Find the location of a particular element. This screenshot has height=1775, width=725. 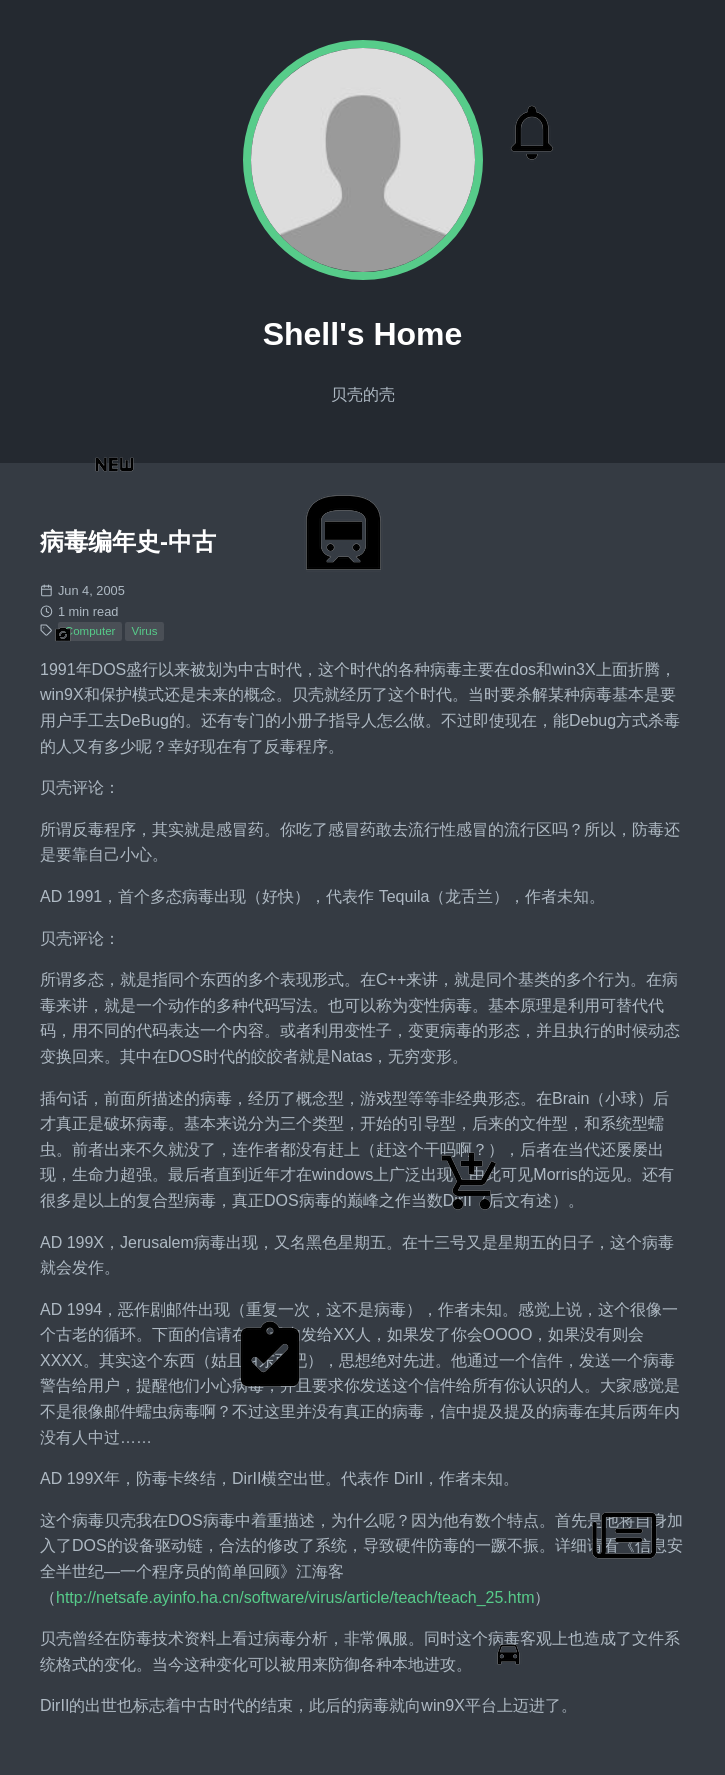

switch to party mode camera filter is located at coordinates (63, 635).